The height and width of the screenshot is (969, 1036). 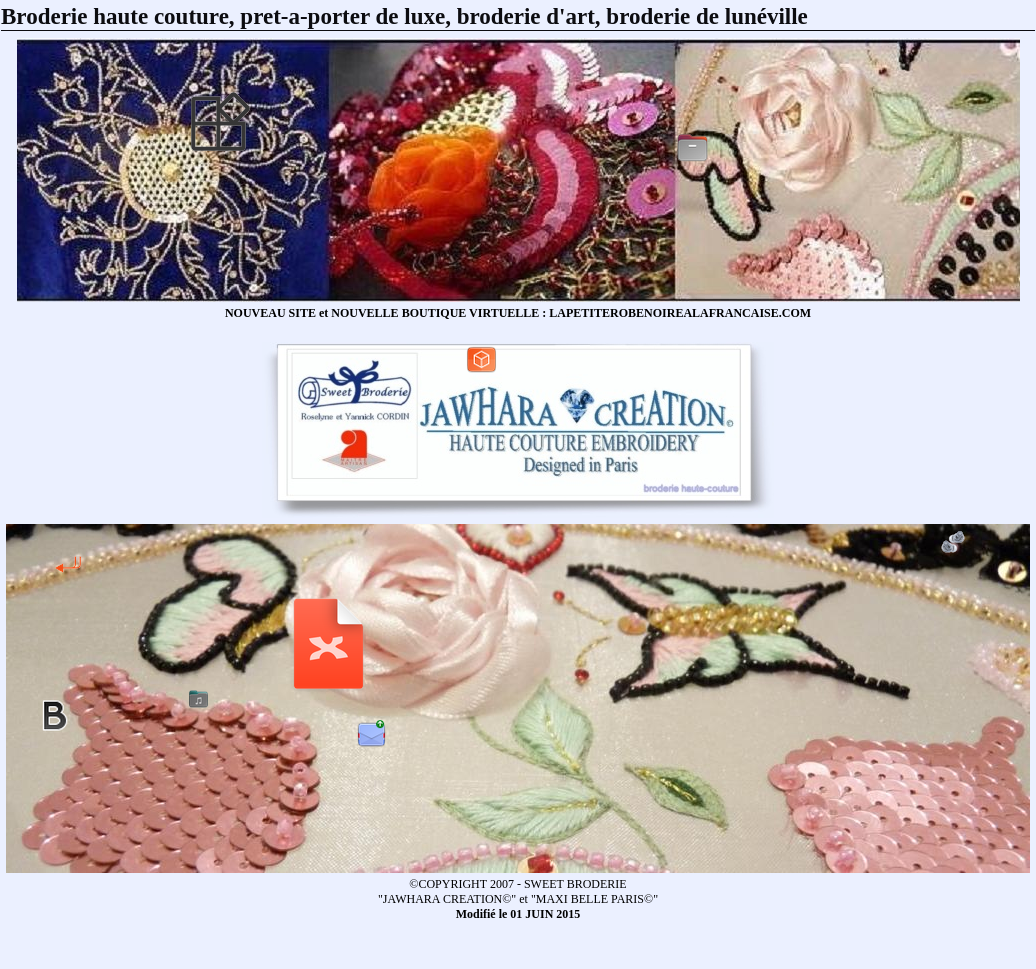 I want to click on open an xmind mind mapping file, so click(x=328, y=645).